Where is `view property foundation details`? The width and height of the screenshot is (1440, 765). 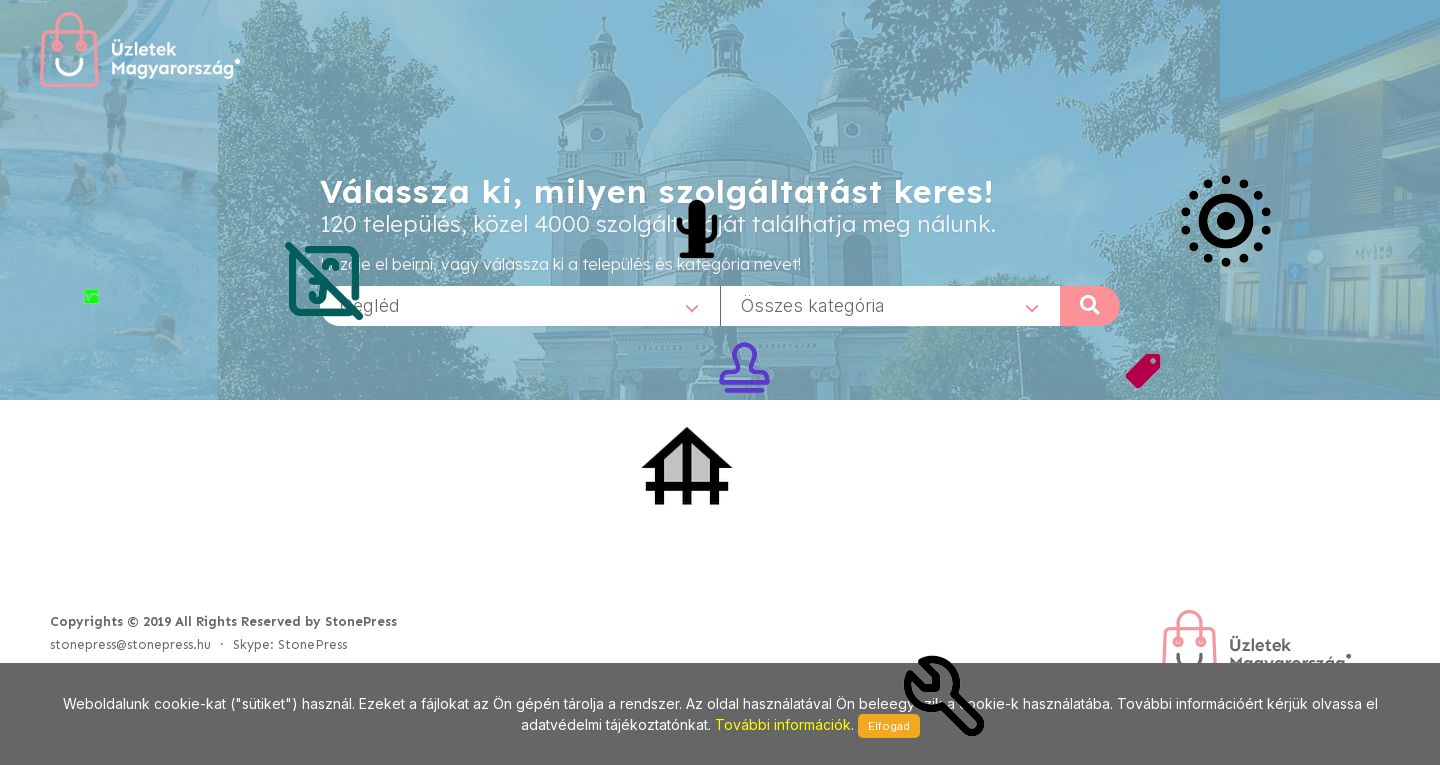 view property foundation details is located at coordinates (687, 468).